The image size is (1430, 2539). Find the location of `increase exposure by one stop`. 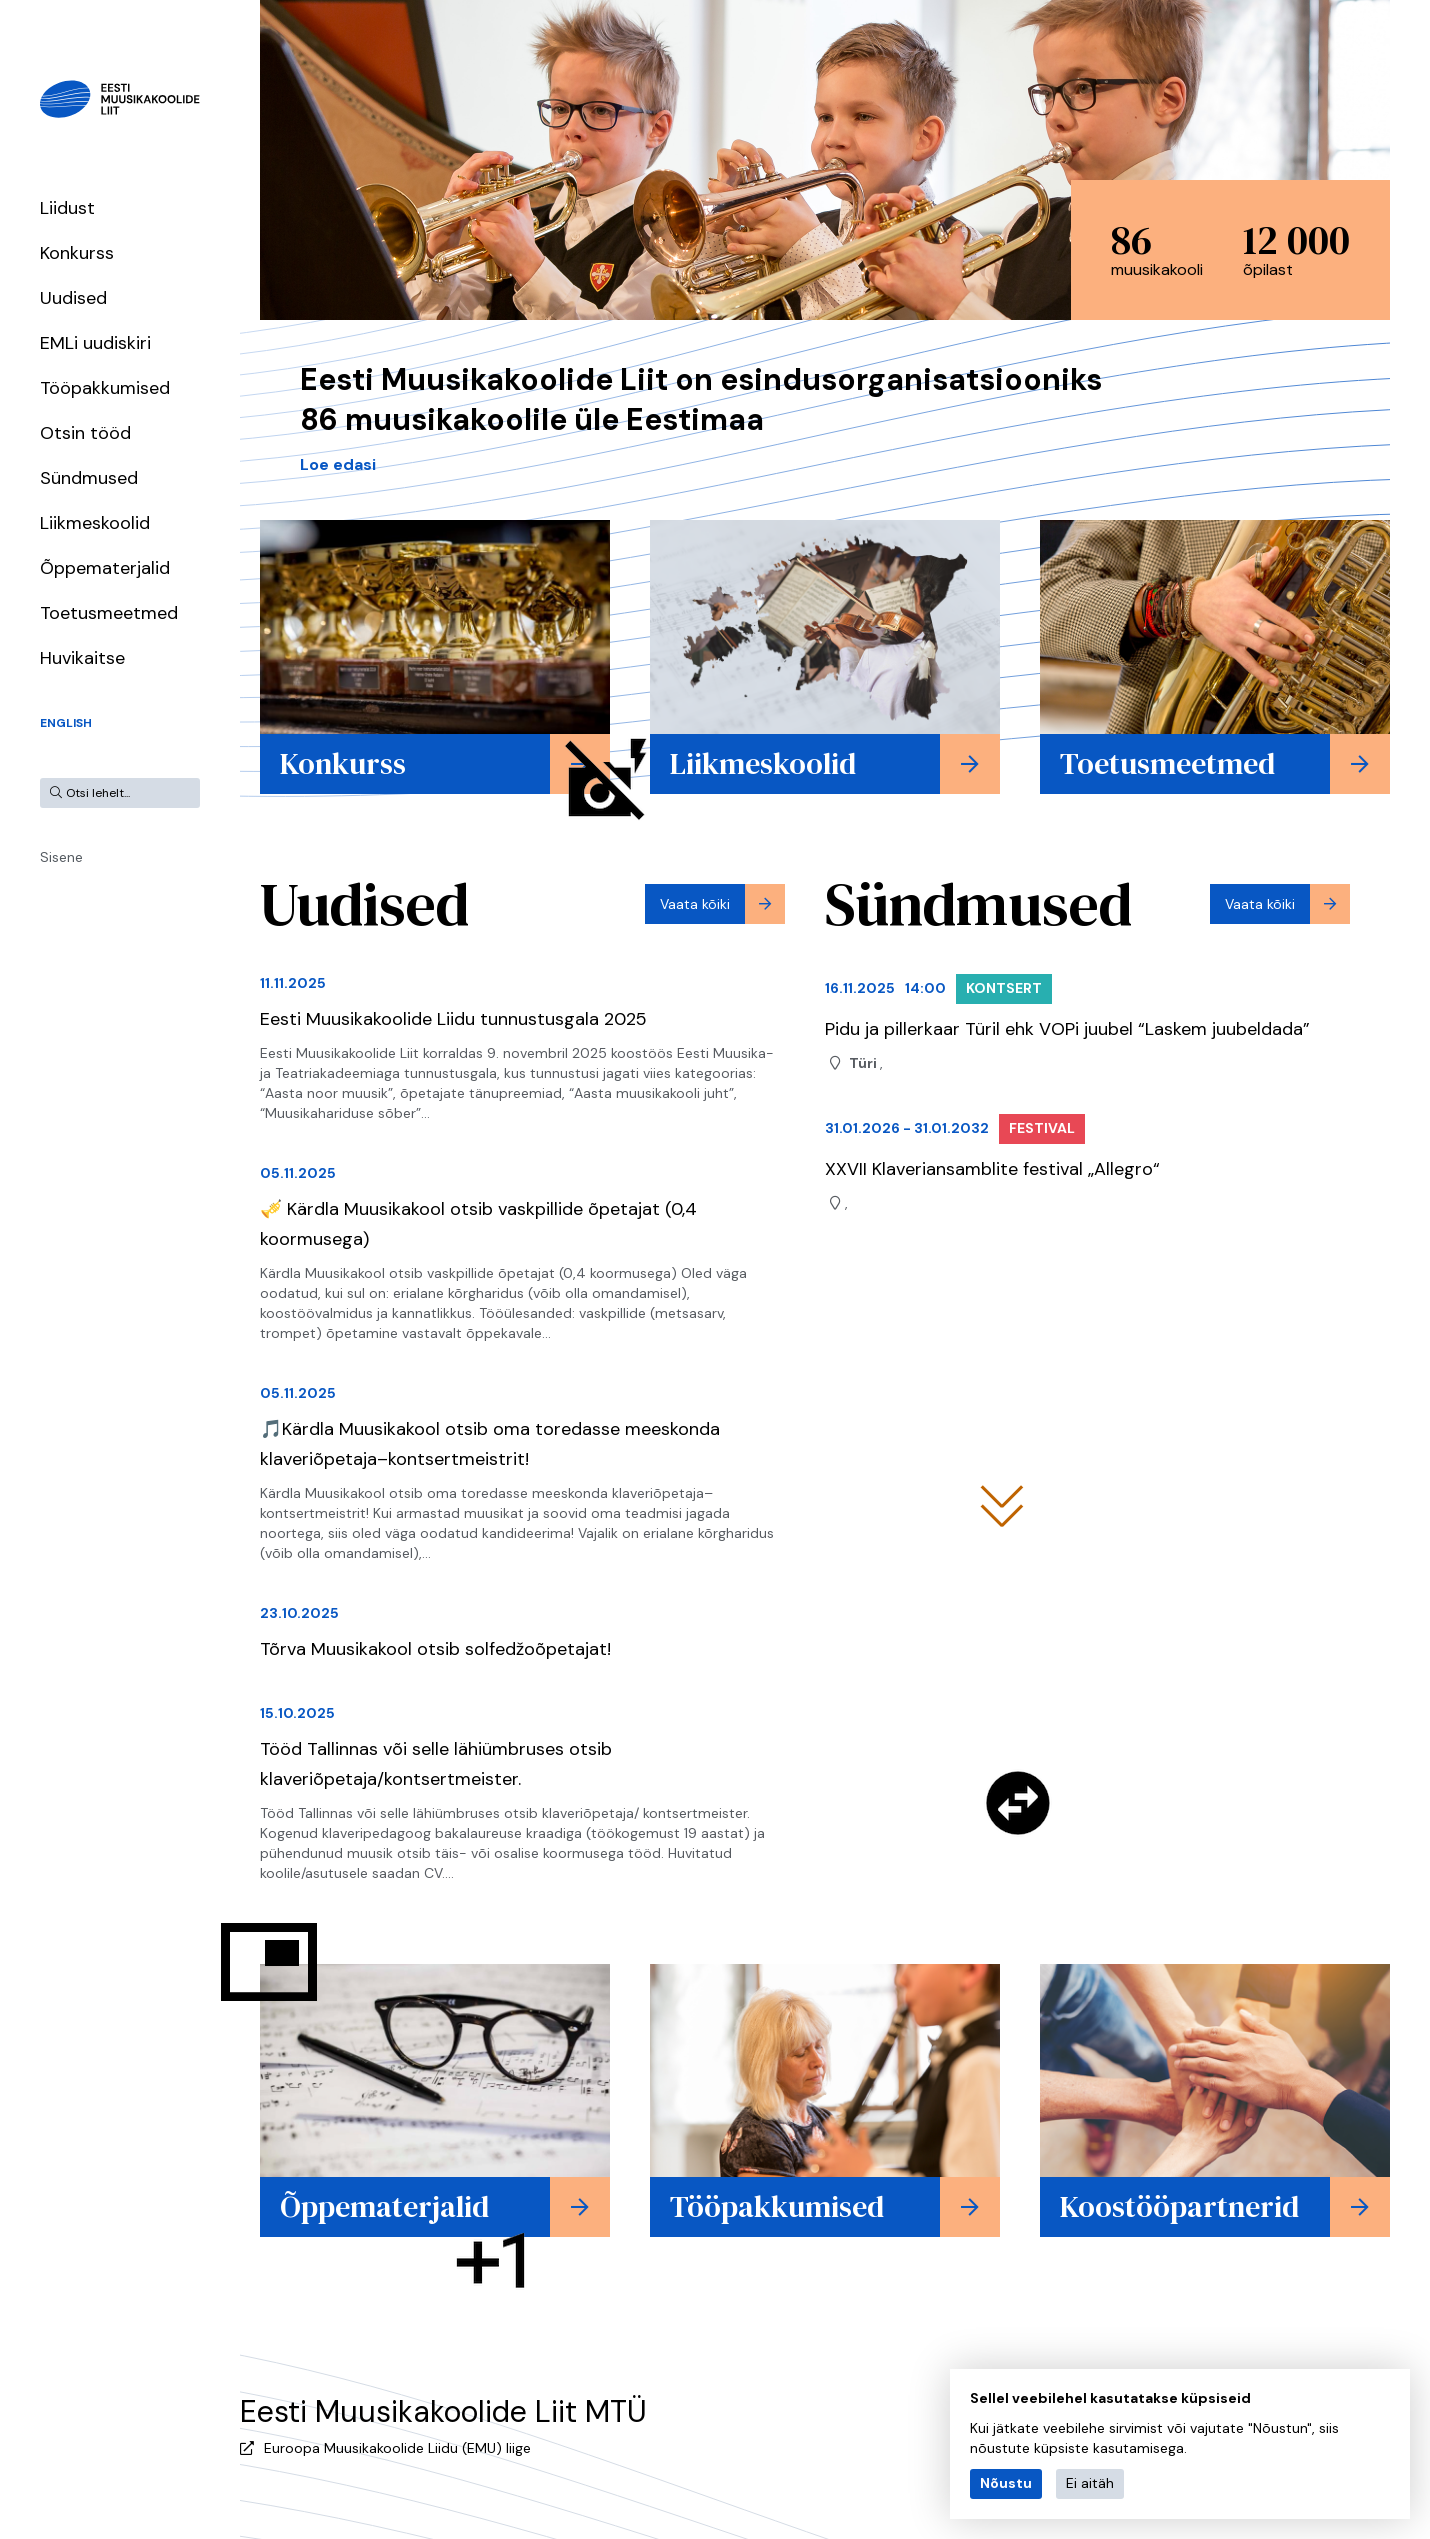

increase exposure by one stop is located at coordinates (490, 2262).